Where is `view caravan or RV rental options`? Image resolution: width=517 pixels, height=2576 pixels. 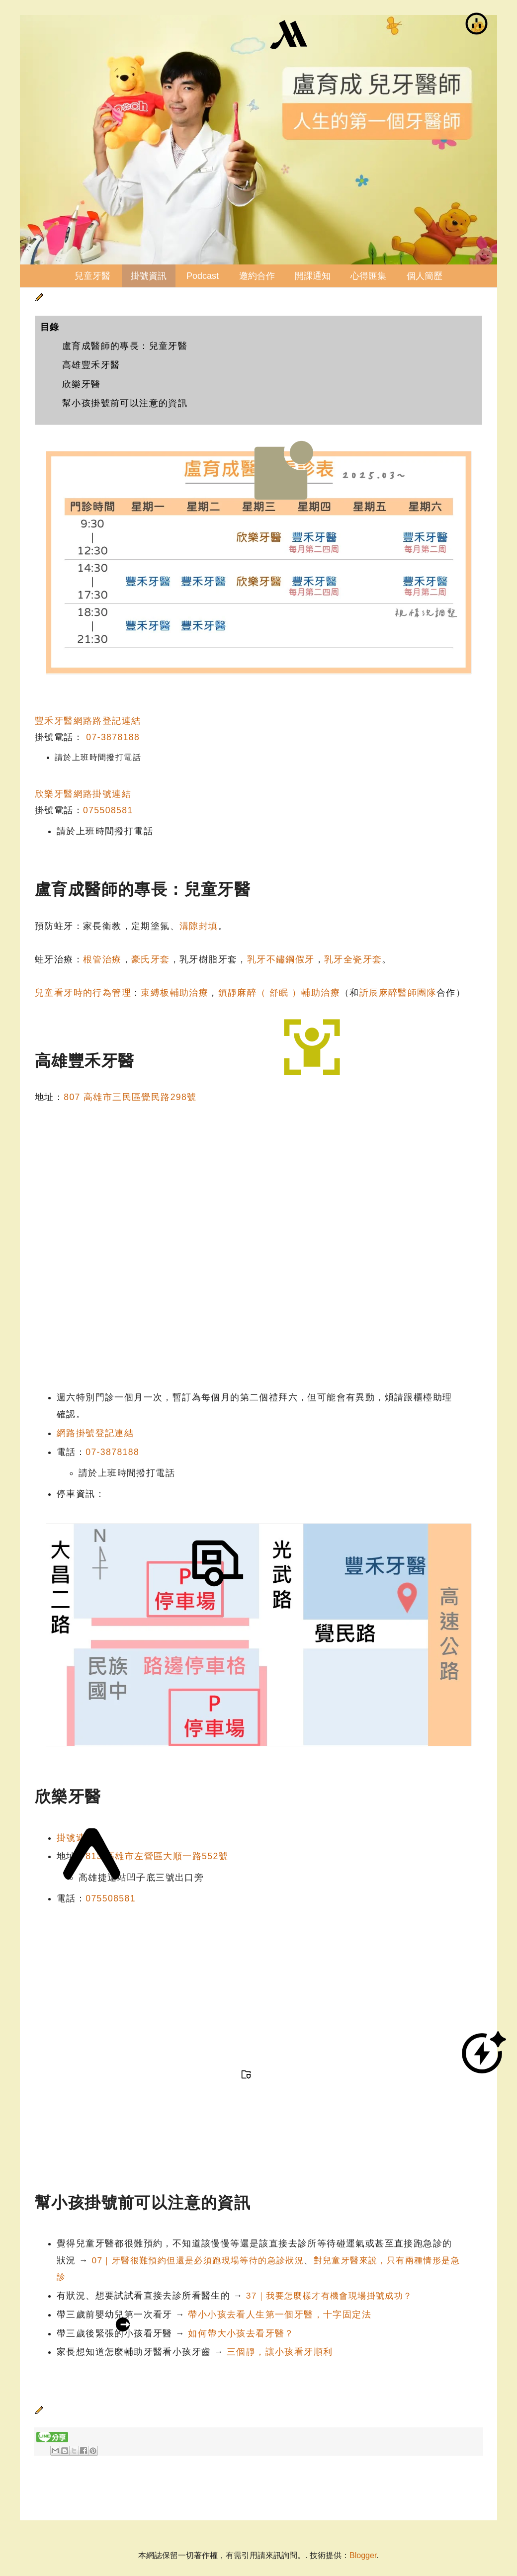
view caravan or RV rental options is located at coordinates (216, 1562).